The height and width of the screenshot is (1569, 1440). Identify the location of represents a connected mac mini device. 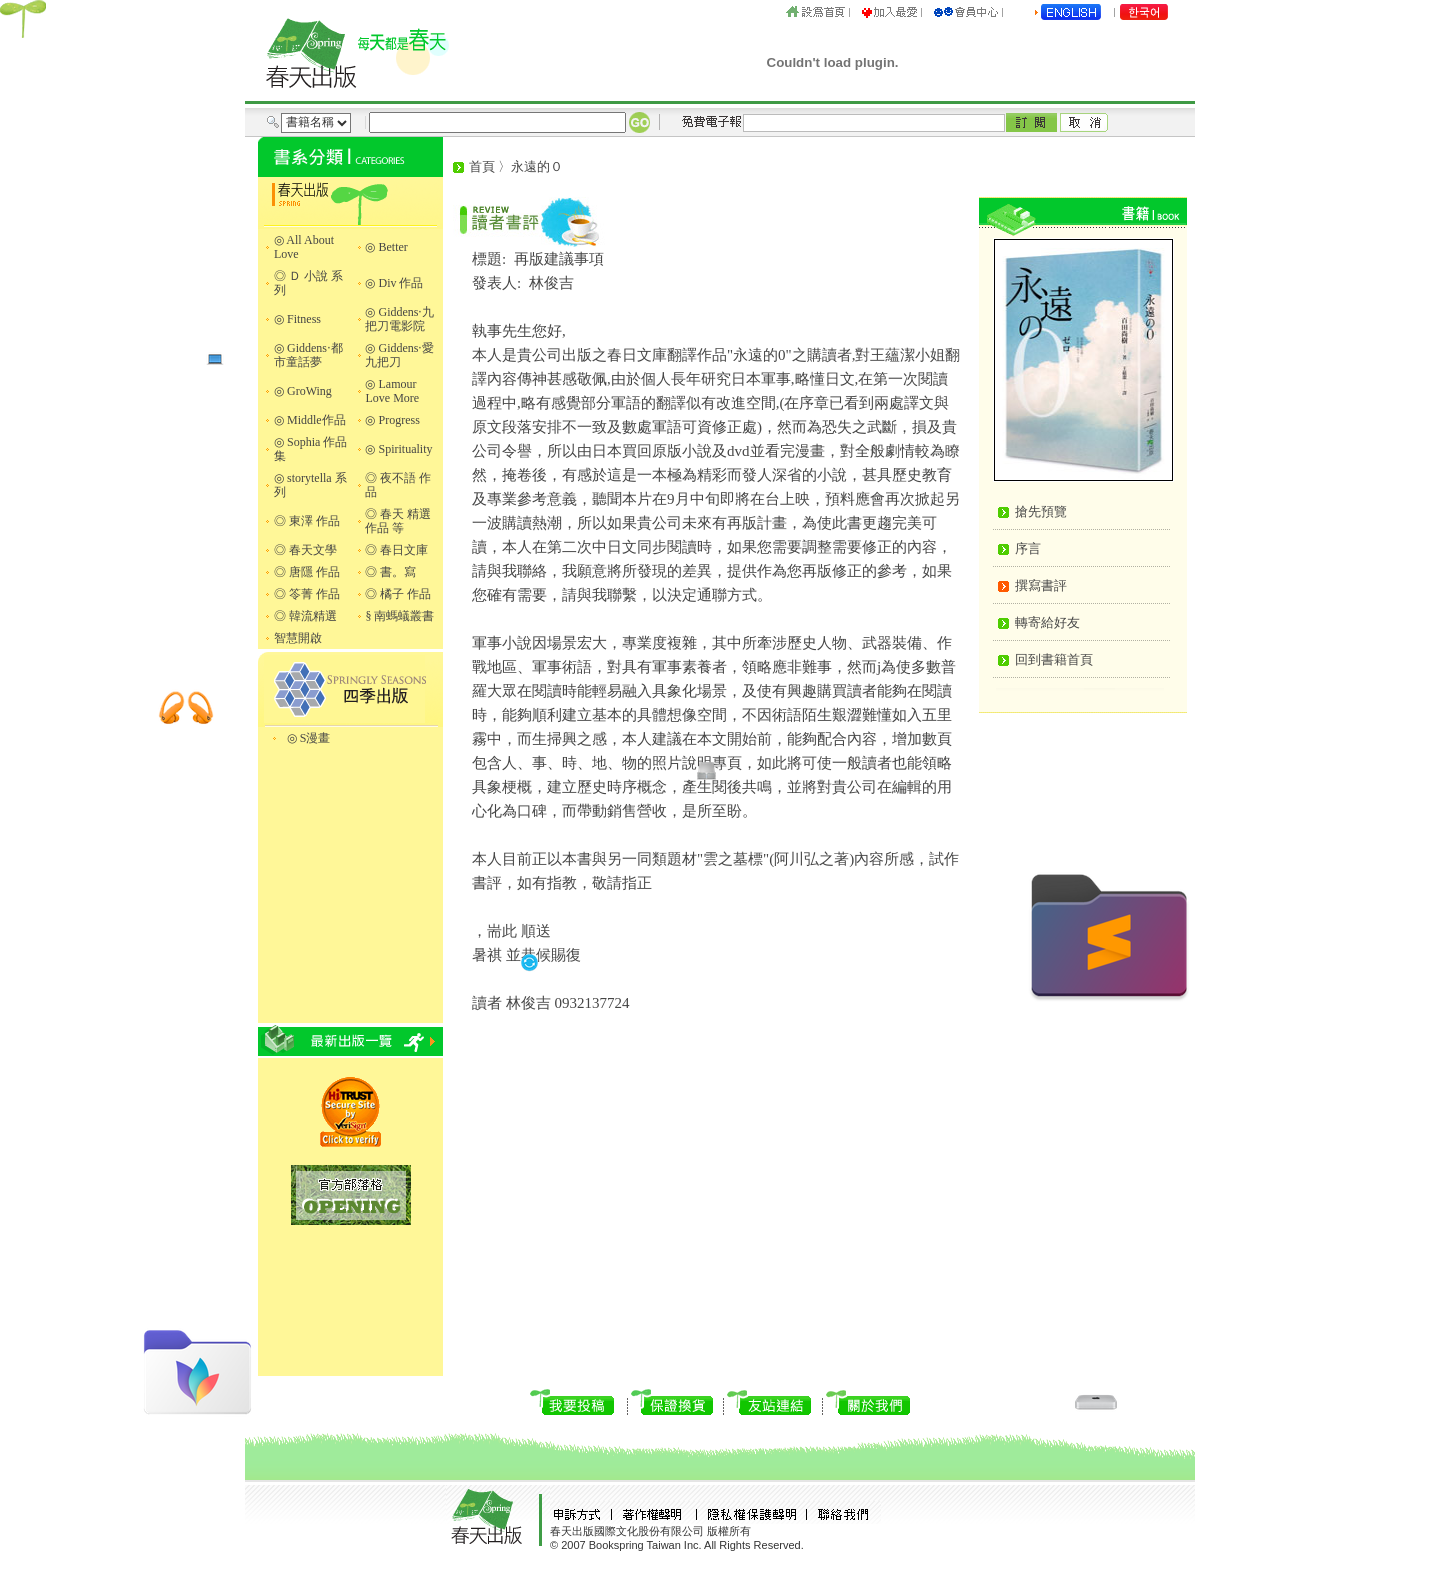
(1096, 1402).